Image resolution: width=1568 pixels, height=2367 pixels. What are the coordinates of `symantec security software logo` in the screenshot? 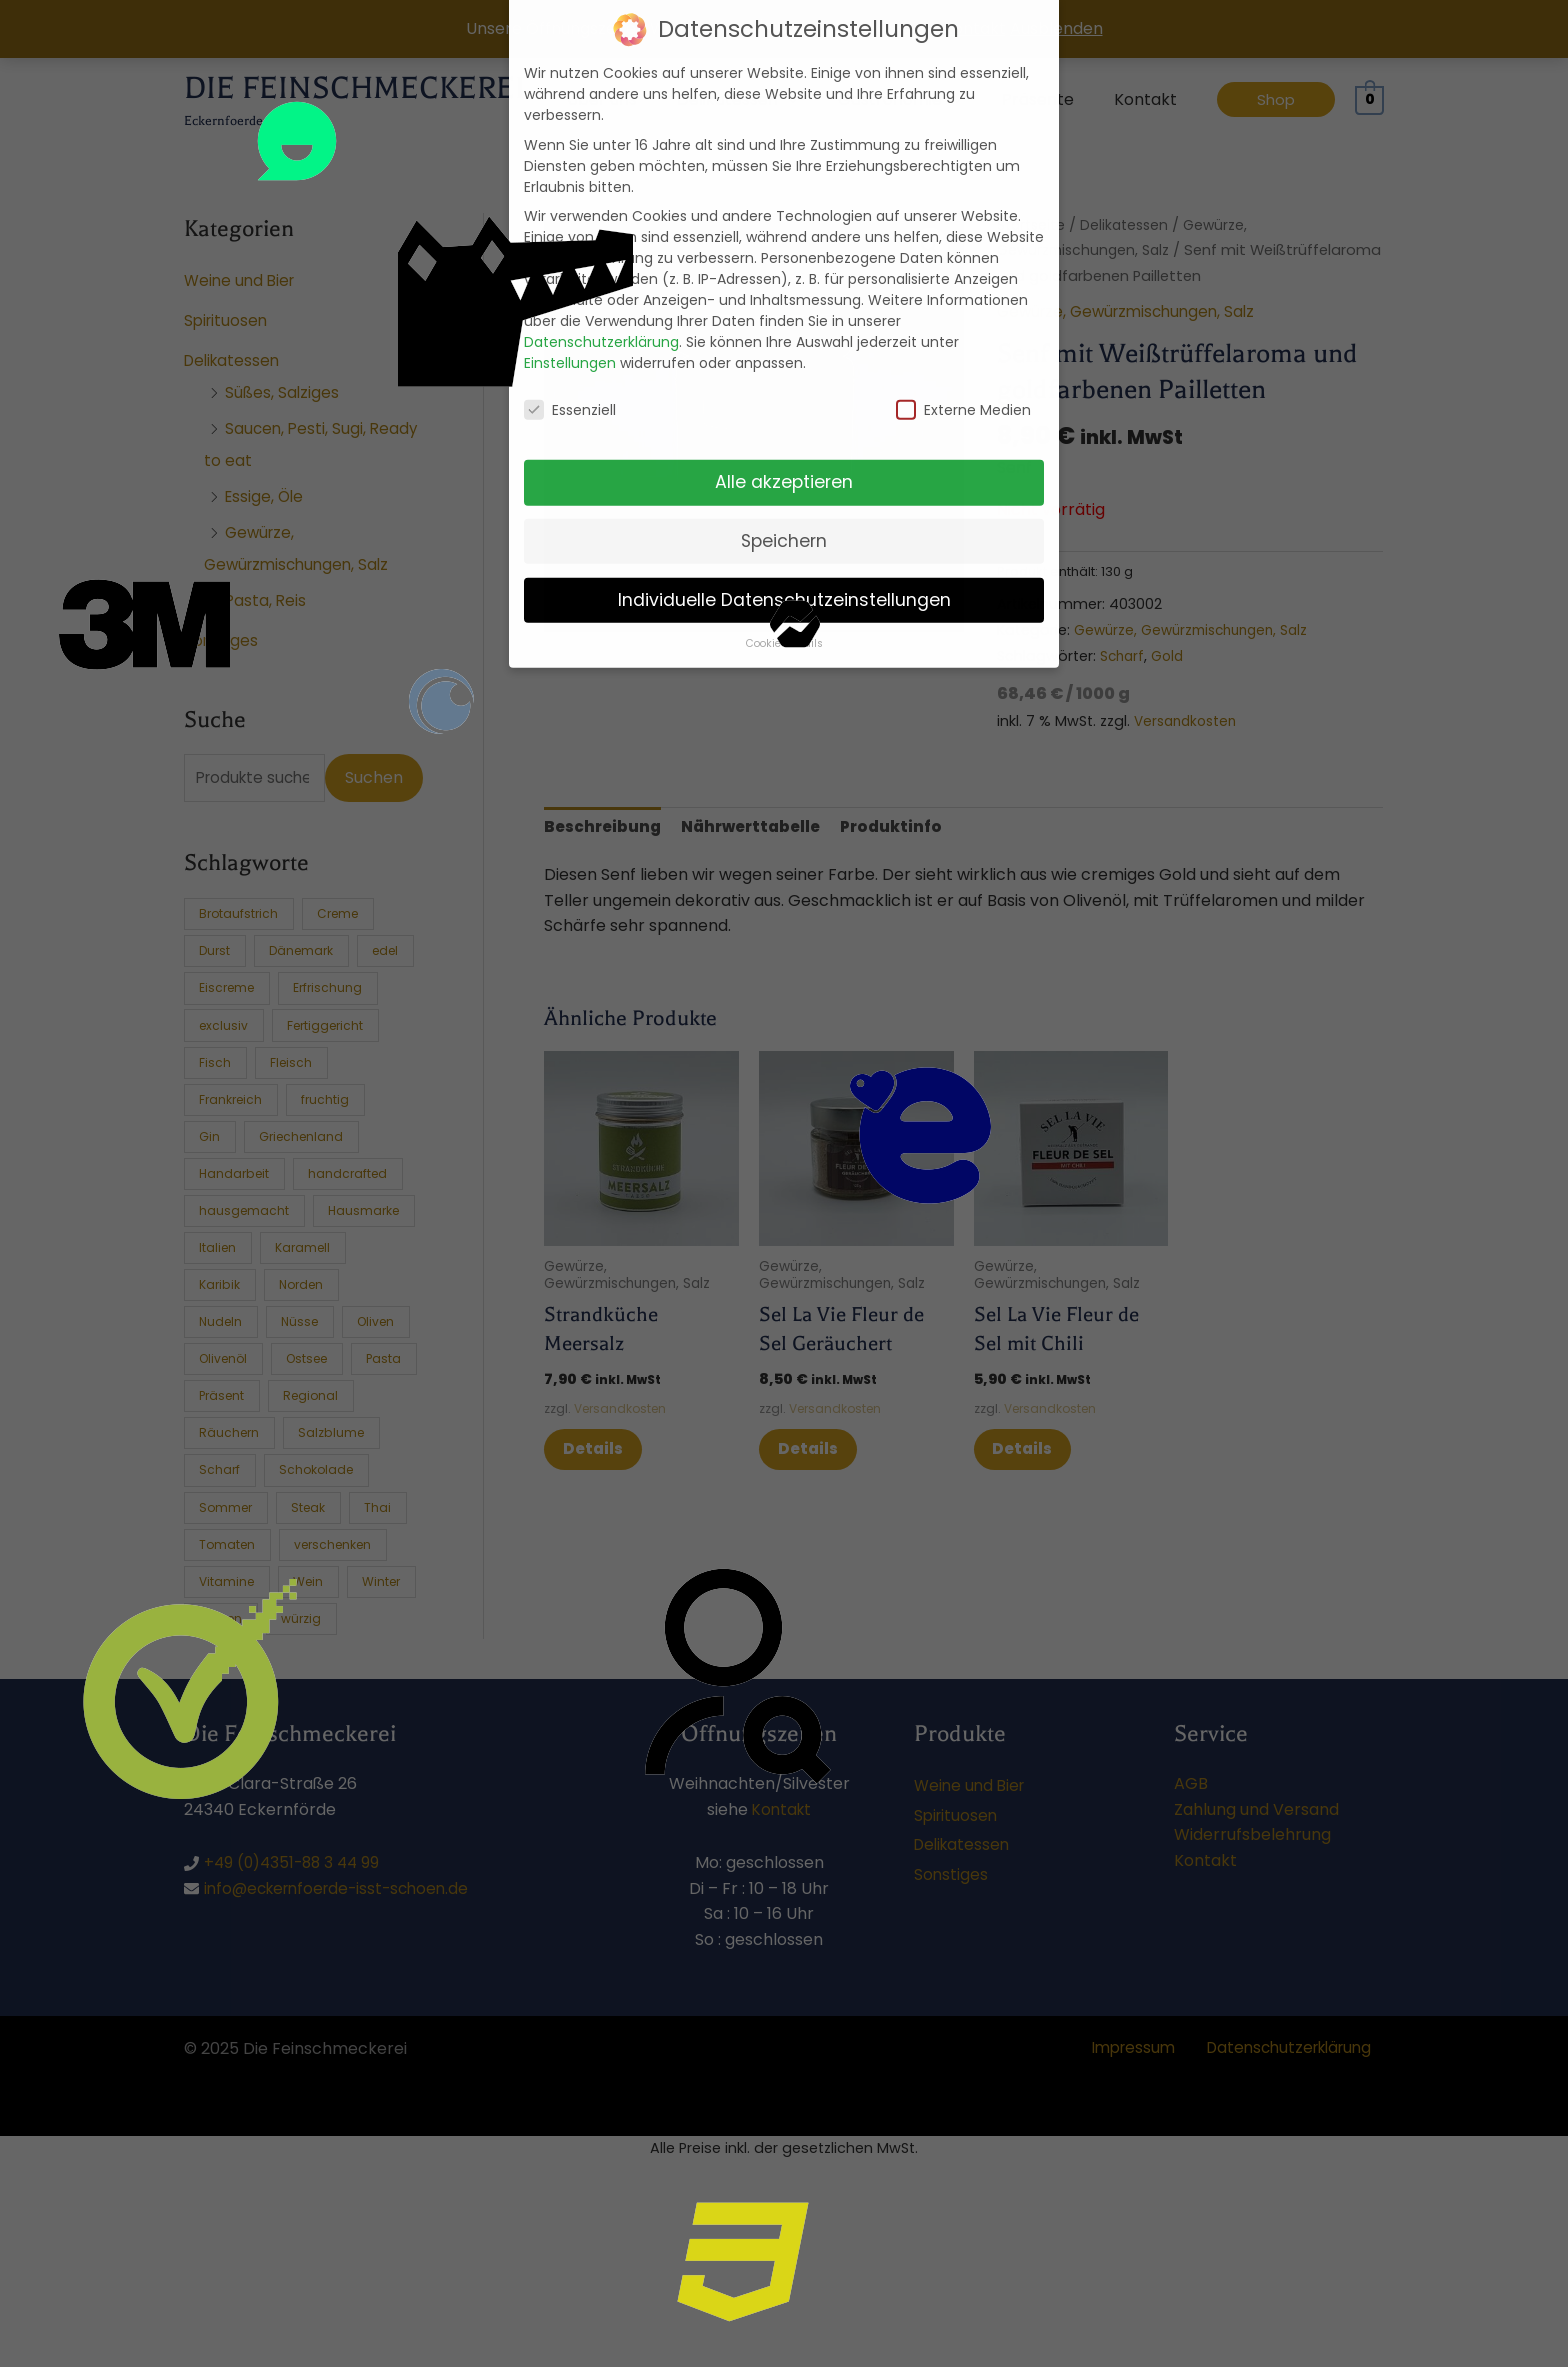 It's located at (190, 1689).